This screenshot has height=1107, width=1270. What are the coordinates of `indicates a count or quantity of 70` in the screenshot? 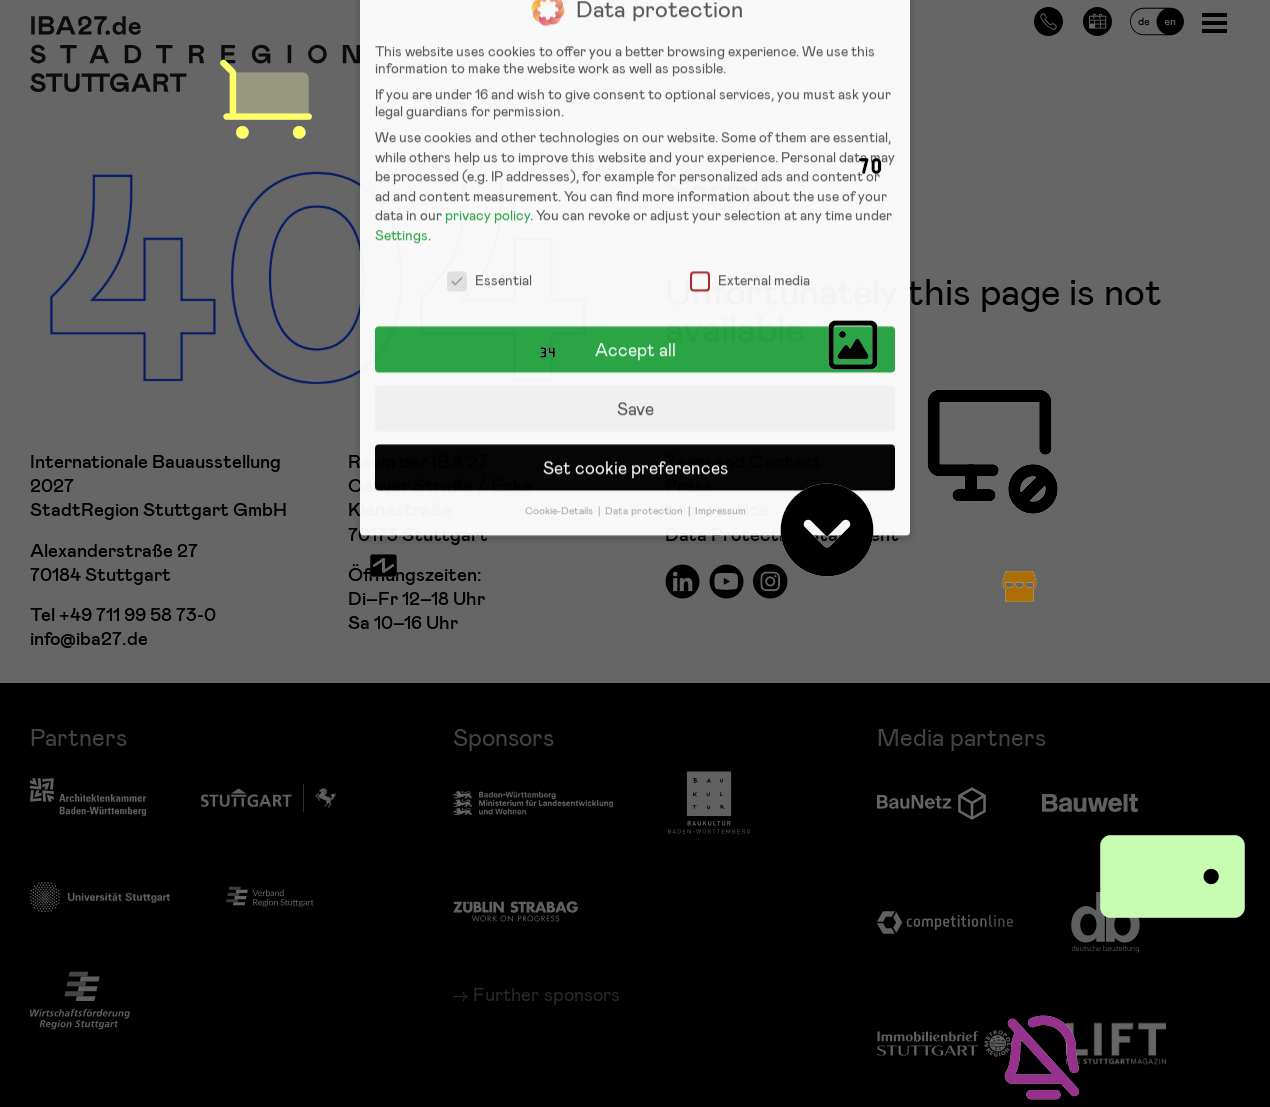 It's located at (870, 166).